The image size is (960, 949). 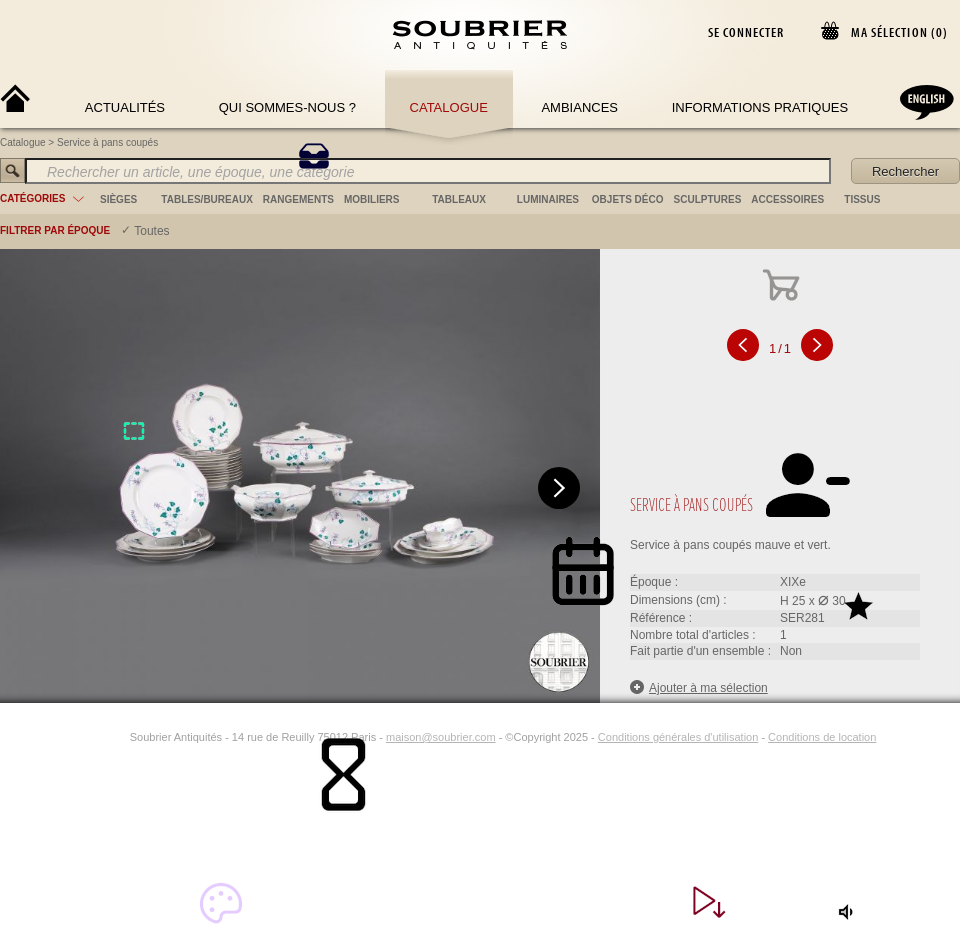 I want to click on run code below current selection, so click(x=709, y=902).